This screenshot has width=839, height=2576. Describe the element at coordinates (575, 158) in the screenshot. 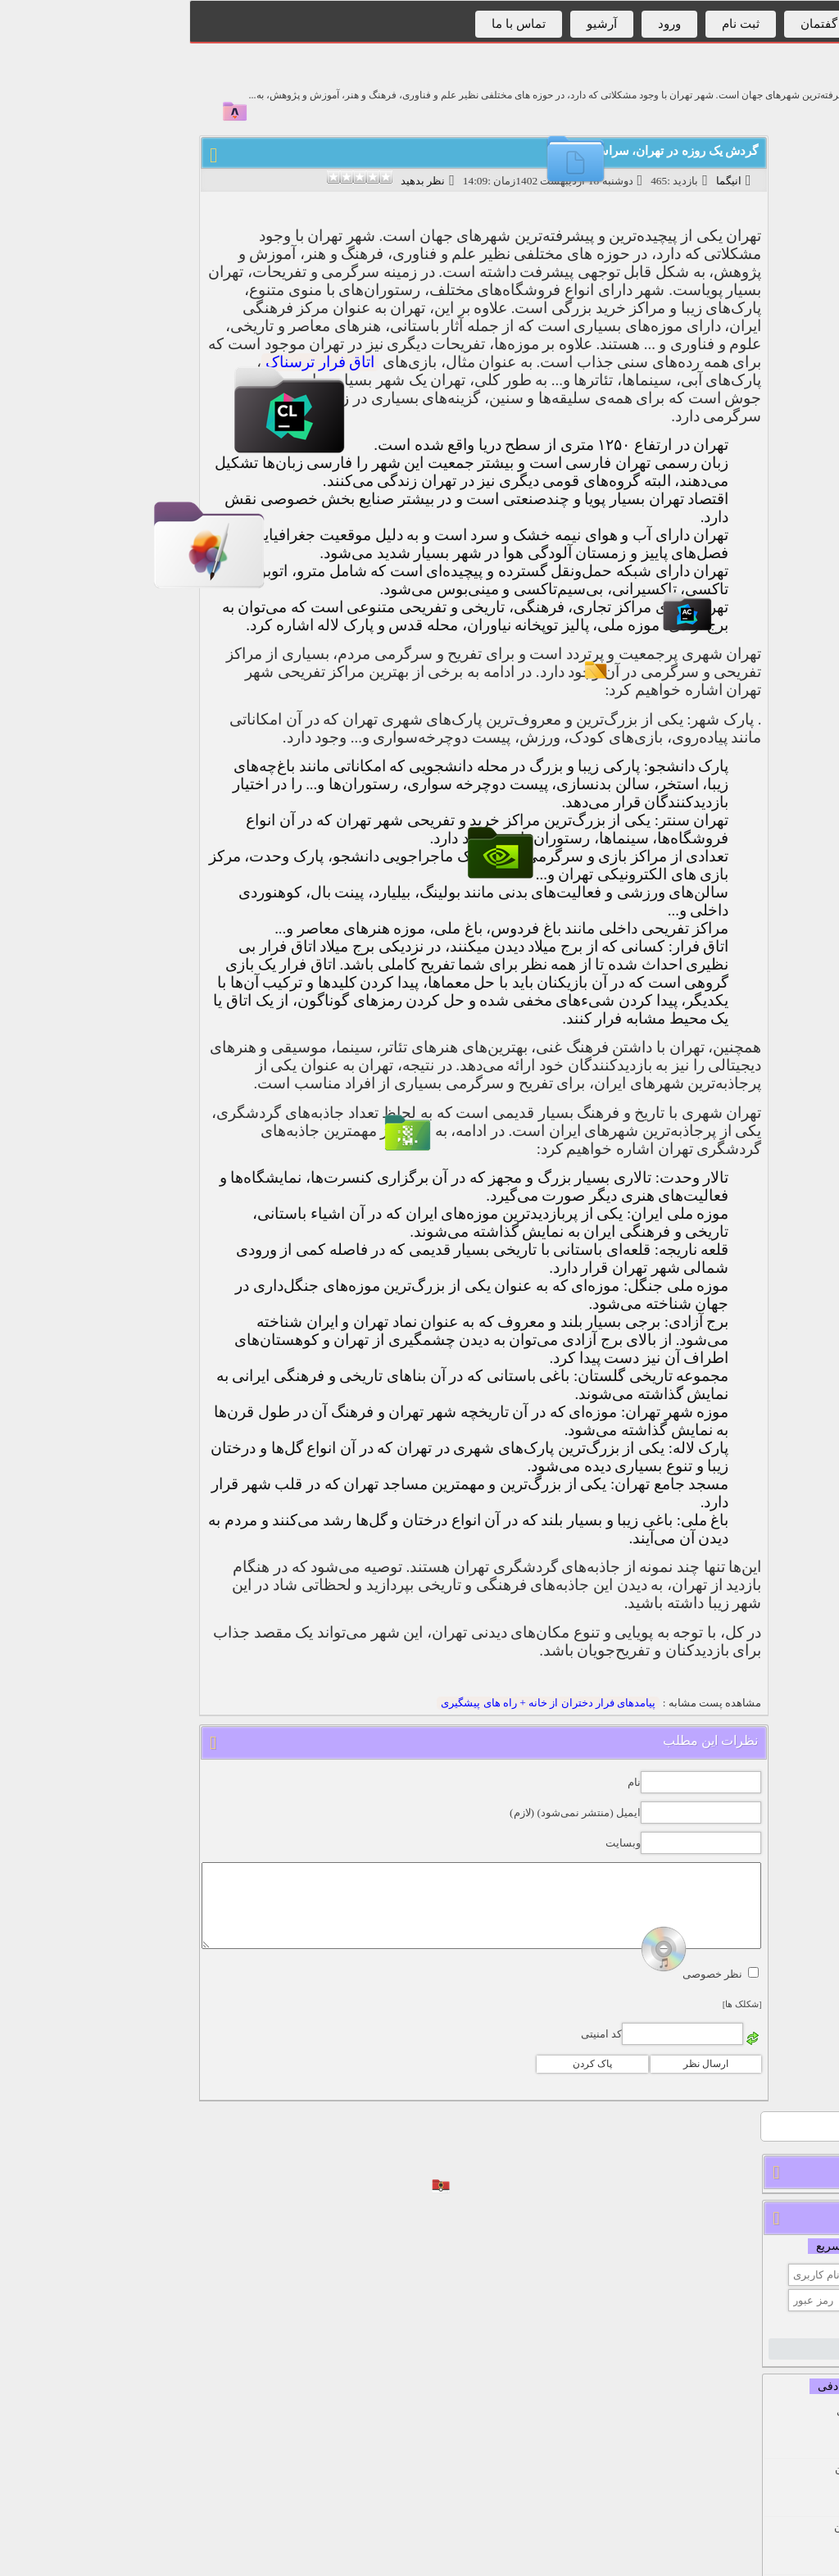

I see `open your documents folder` at that location.